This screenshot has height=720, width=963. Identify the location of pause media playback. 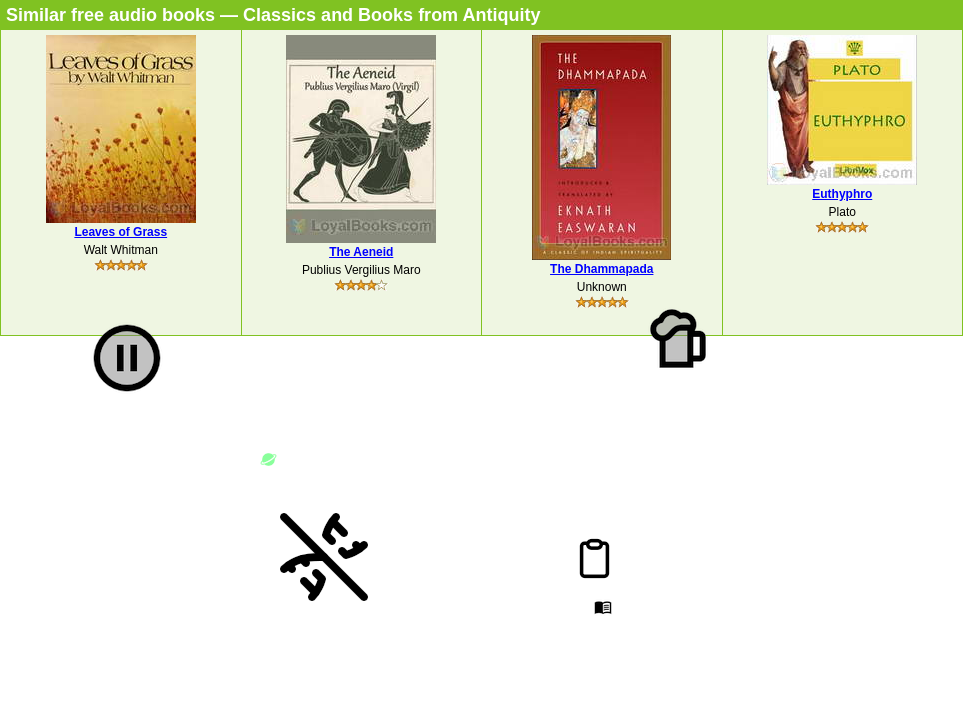
(127, 358).